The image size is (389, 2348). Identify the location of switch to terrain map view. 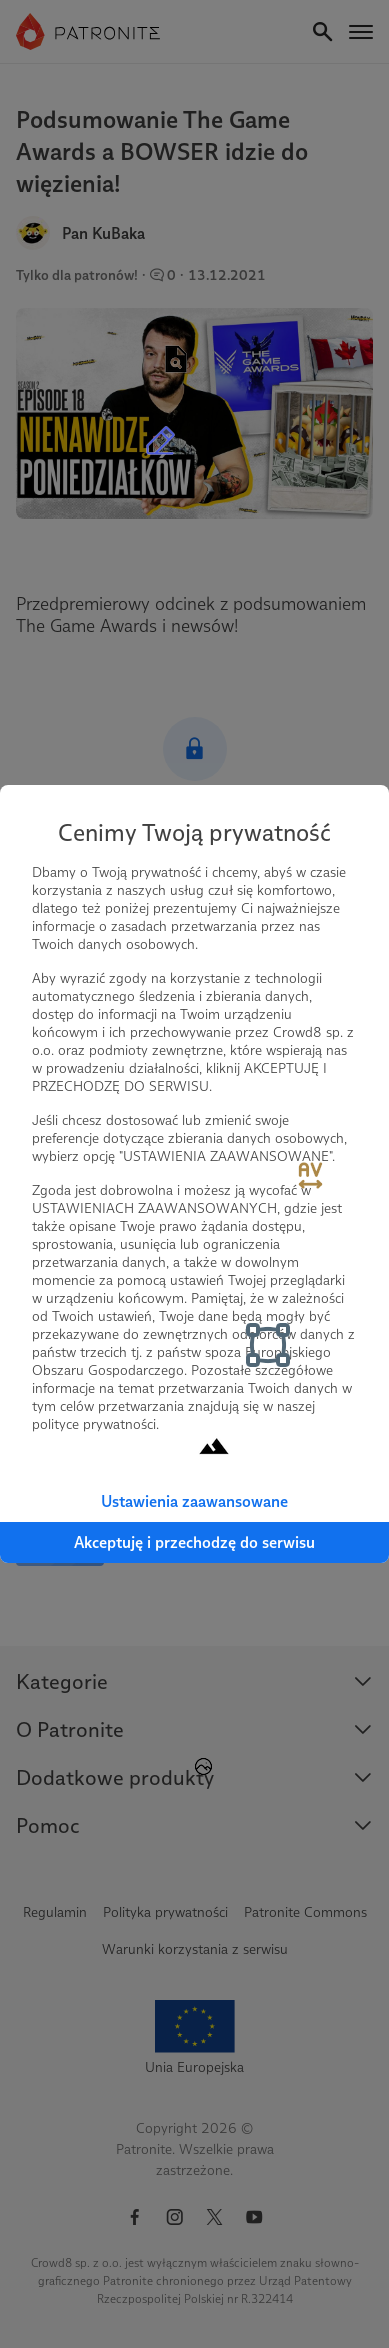
(214, 1446).